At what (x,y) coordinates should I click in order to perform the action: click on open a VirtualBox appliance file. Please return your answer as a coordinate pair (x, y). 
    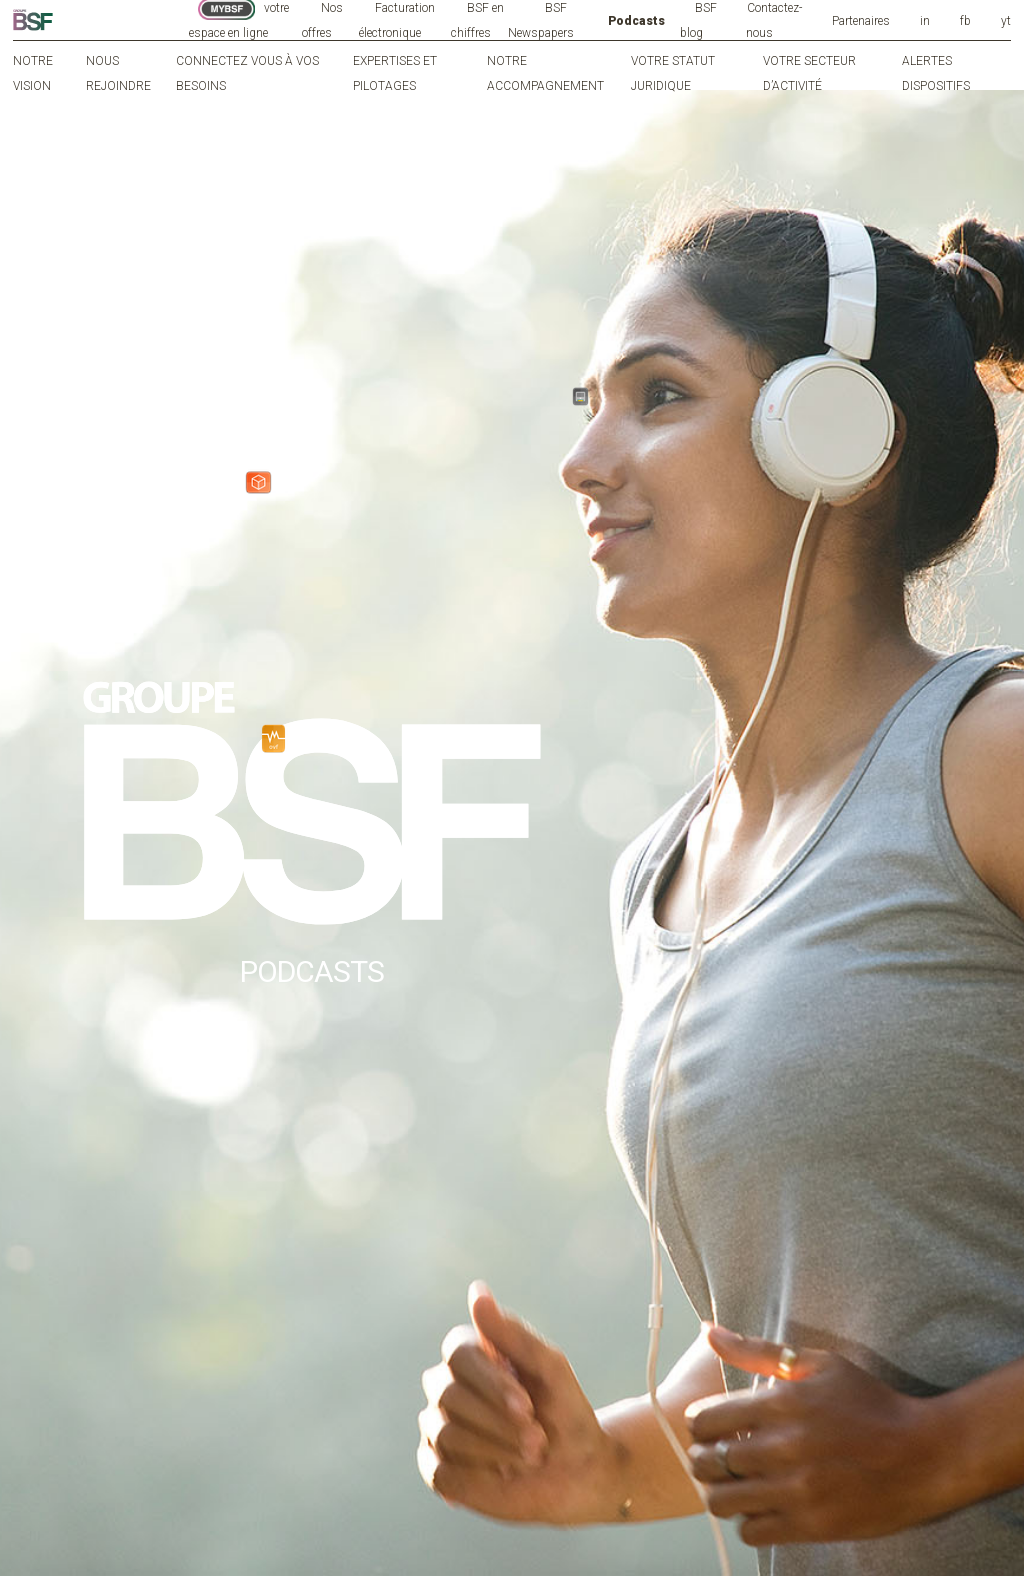
    Looking at the image, I should click on (273, 738).